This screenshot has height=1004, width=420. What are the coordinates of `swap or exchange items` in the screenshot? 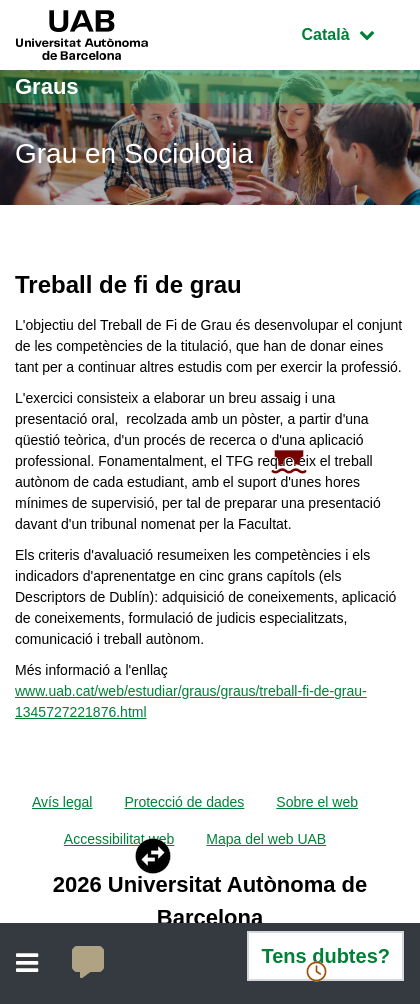 It's located at (153, 856).